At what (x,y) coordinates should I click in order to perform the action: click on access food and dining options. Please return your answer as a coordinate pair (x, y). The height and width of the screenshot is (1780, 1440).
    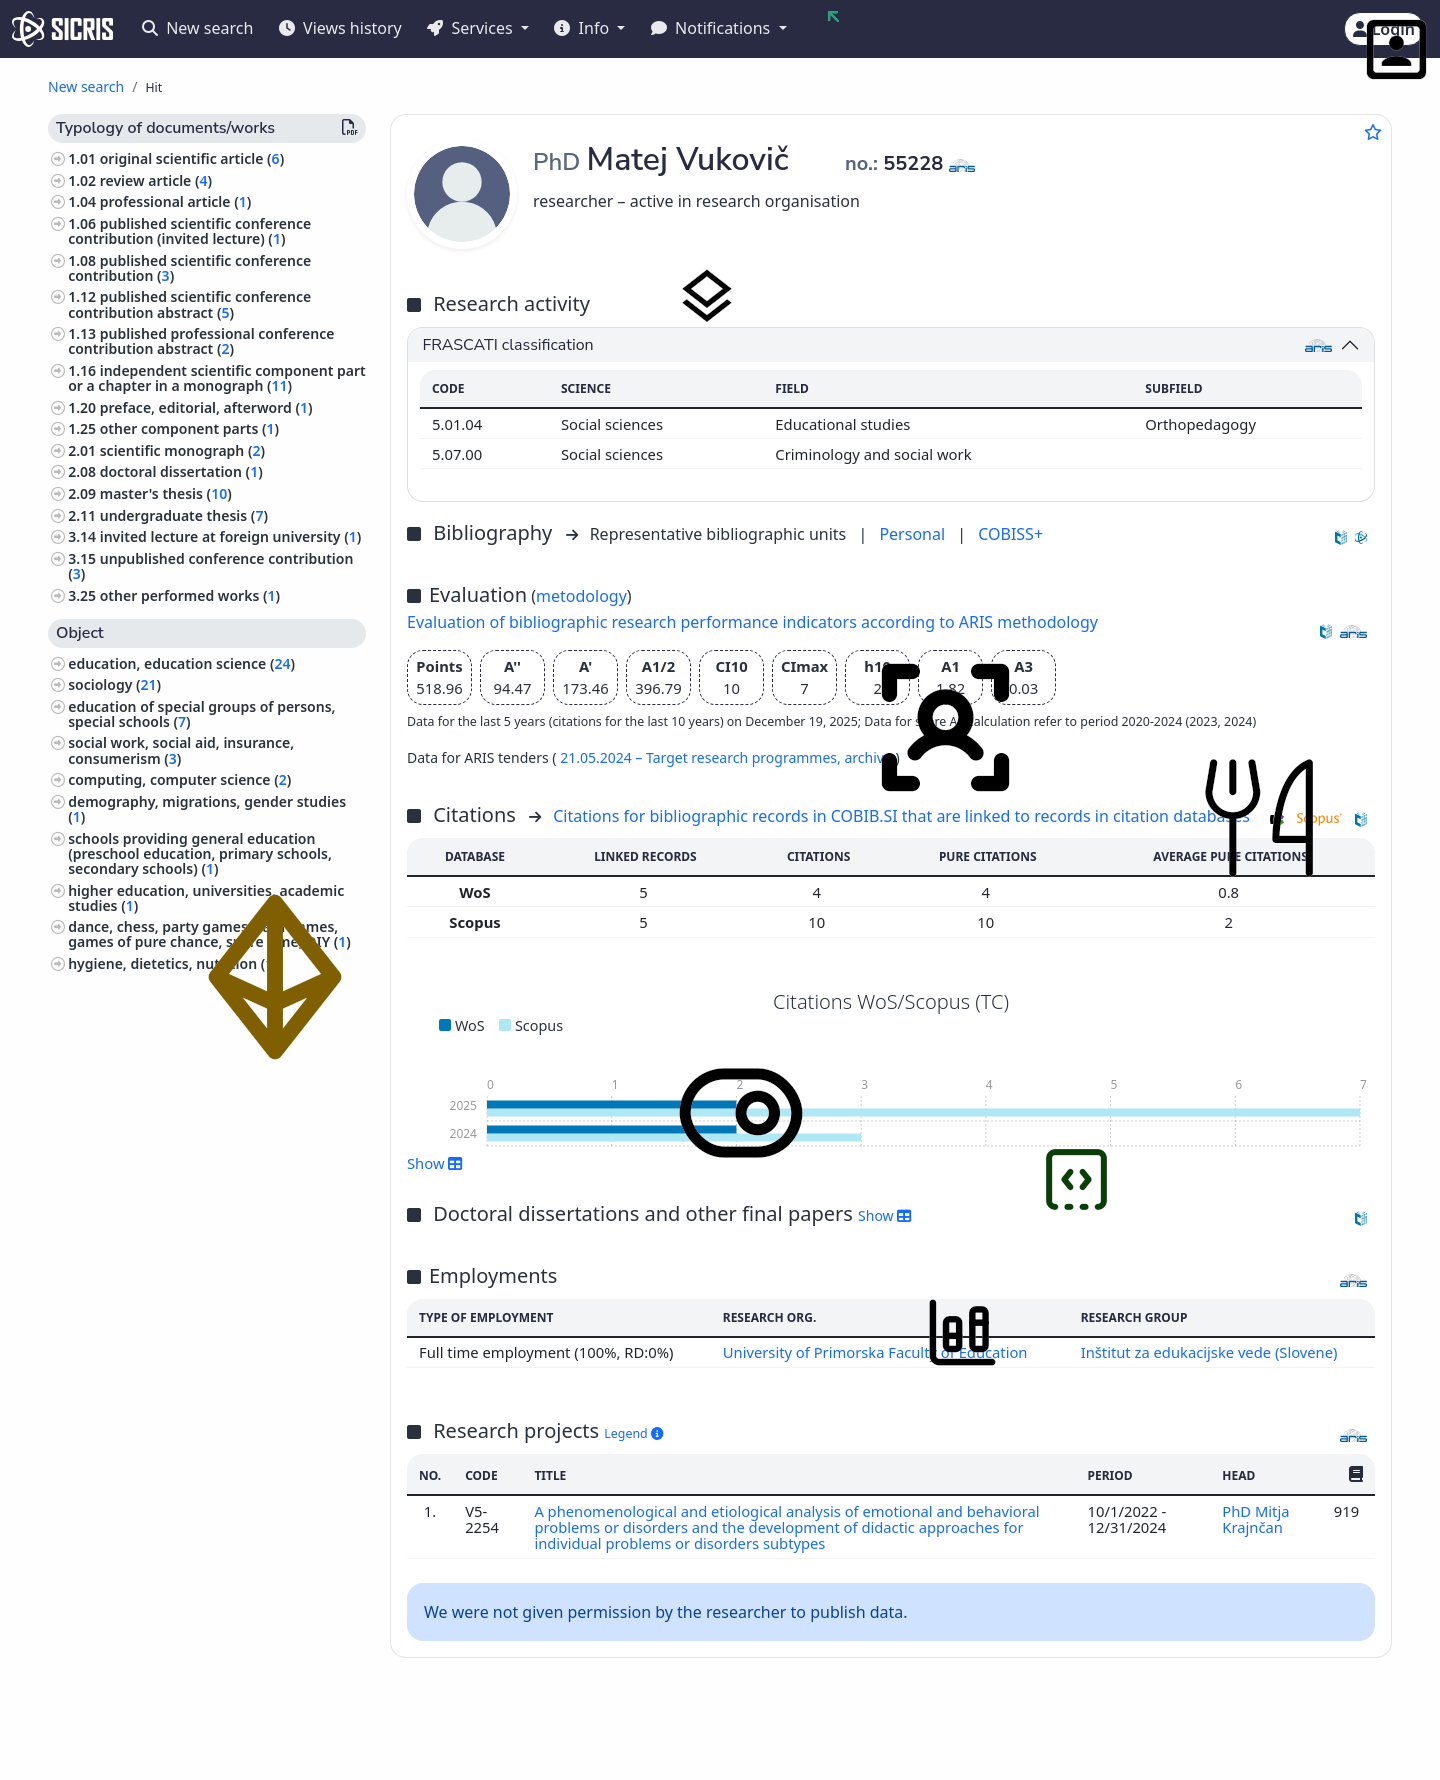
    Looking at the image, I should click on (1261, 815).